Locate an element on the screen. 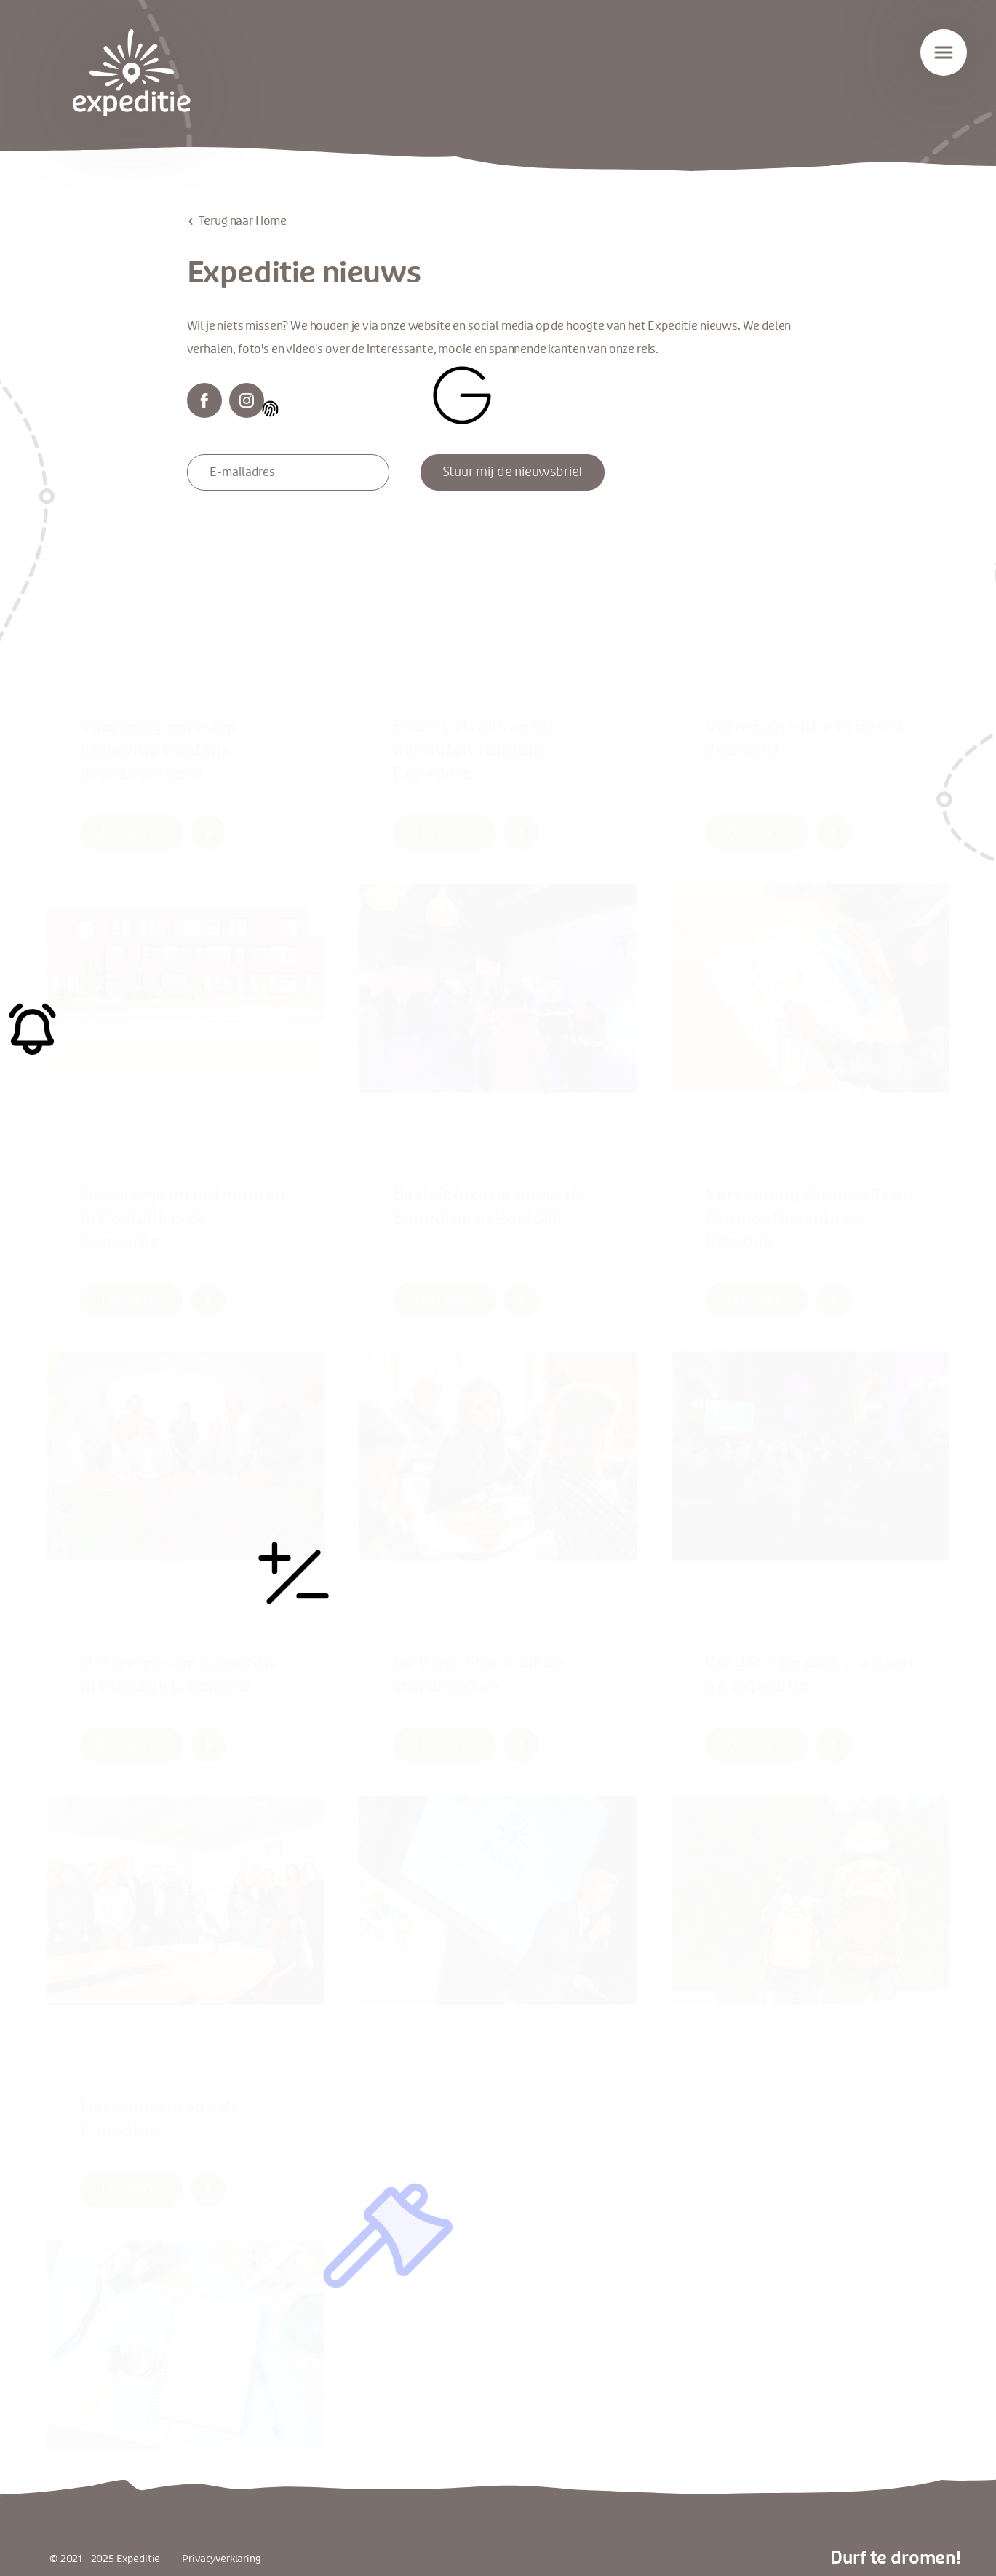 The height and width of the screenshot is (2576, 996). indicates new notifications or alerts is located at coordinates (32, 1029).